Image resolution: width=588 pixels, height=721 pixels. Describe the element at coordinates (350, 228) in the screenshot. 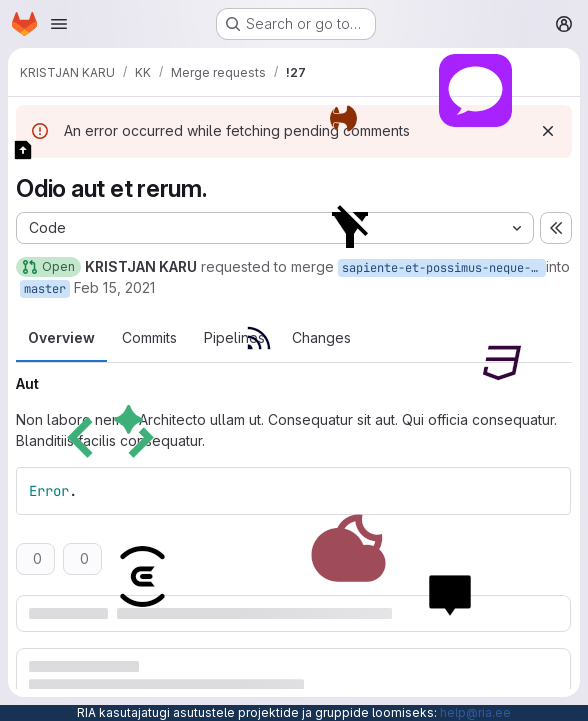

I see `clear all active filters` at that location.